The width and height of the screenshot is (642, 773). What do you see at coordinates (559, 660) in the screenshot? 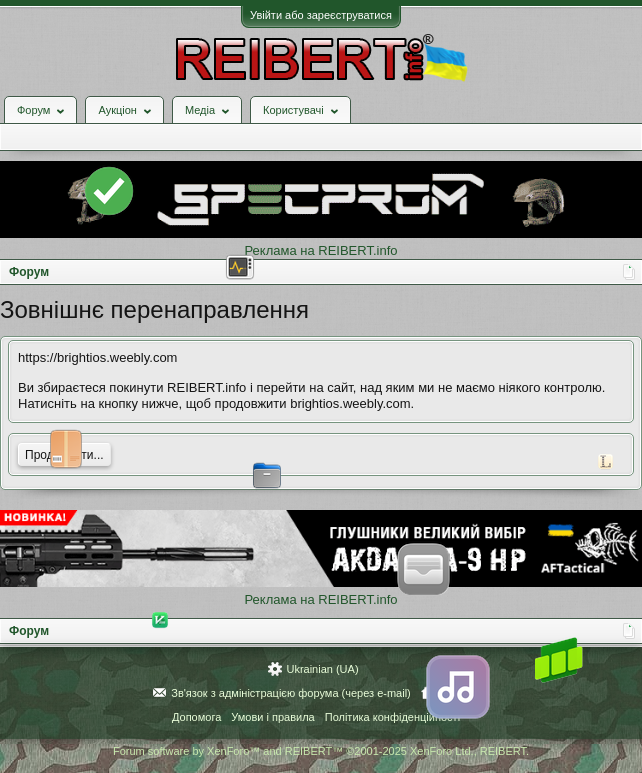
I see `open xbox game bar` at bounding box center [559, 660].